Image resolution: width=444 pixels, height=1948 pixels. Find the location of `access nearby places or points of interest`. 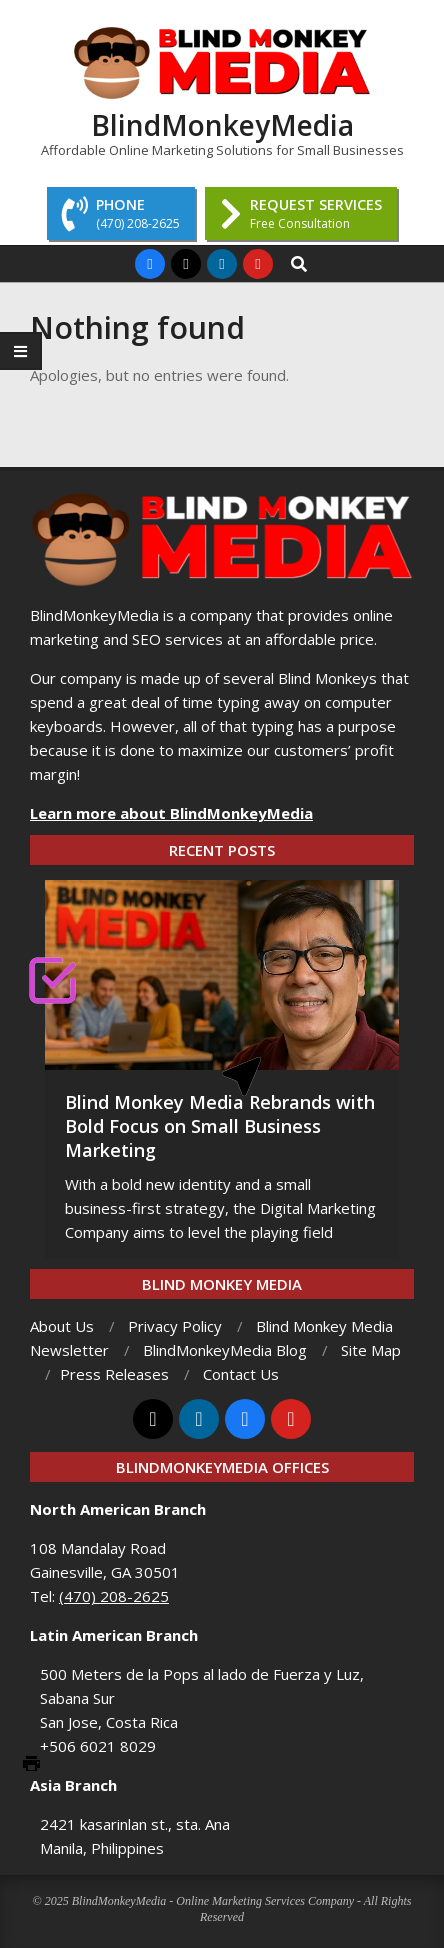

access nearby places or points of interest is located at coordinates (242, 1076).